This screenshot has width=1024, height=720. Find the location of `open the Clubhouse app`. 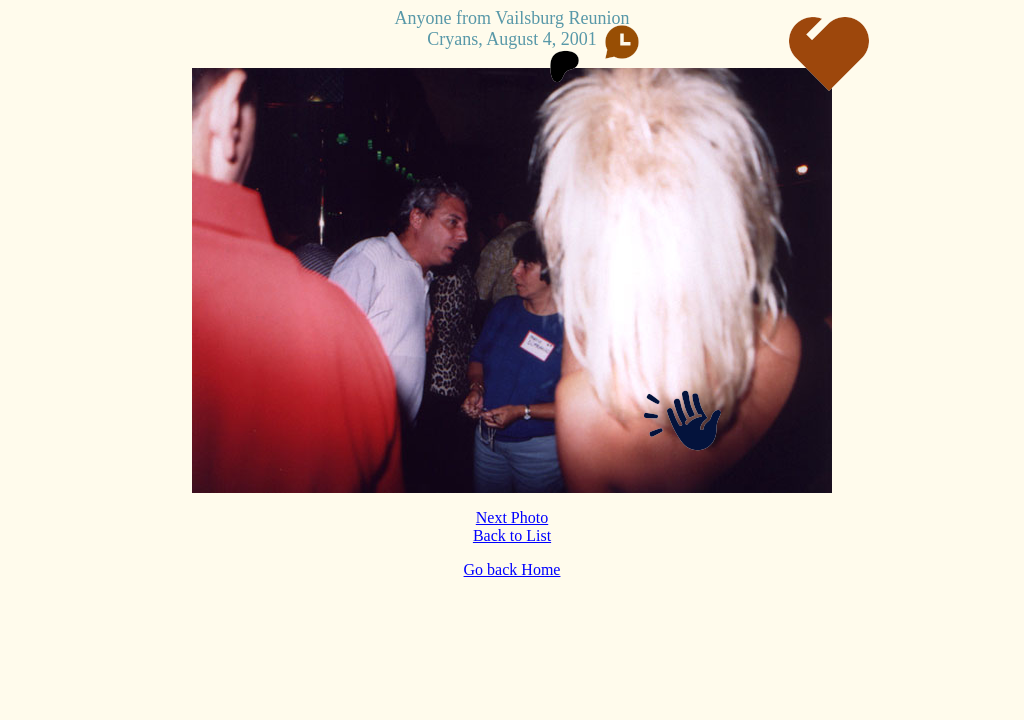

open the Clubhouse app is located at coordinates (682, 420).